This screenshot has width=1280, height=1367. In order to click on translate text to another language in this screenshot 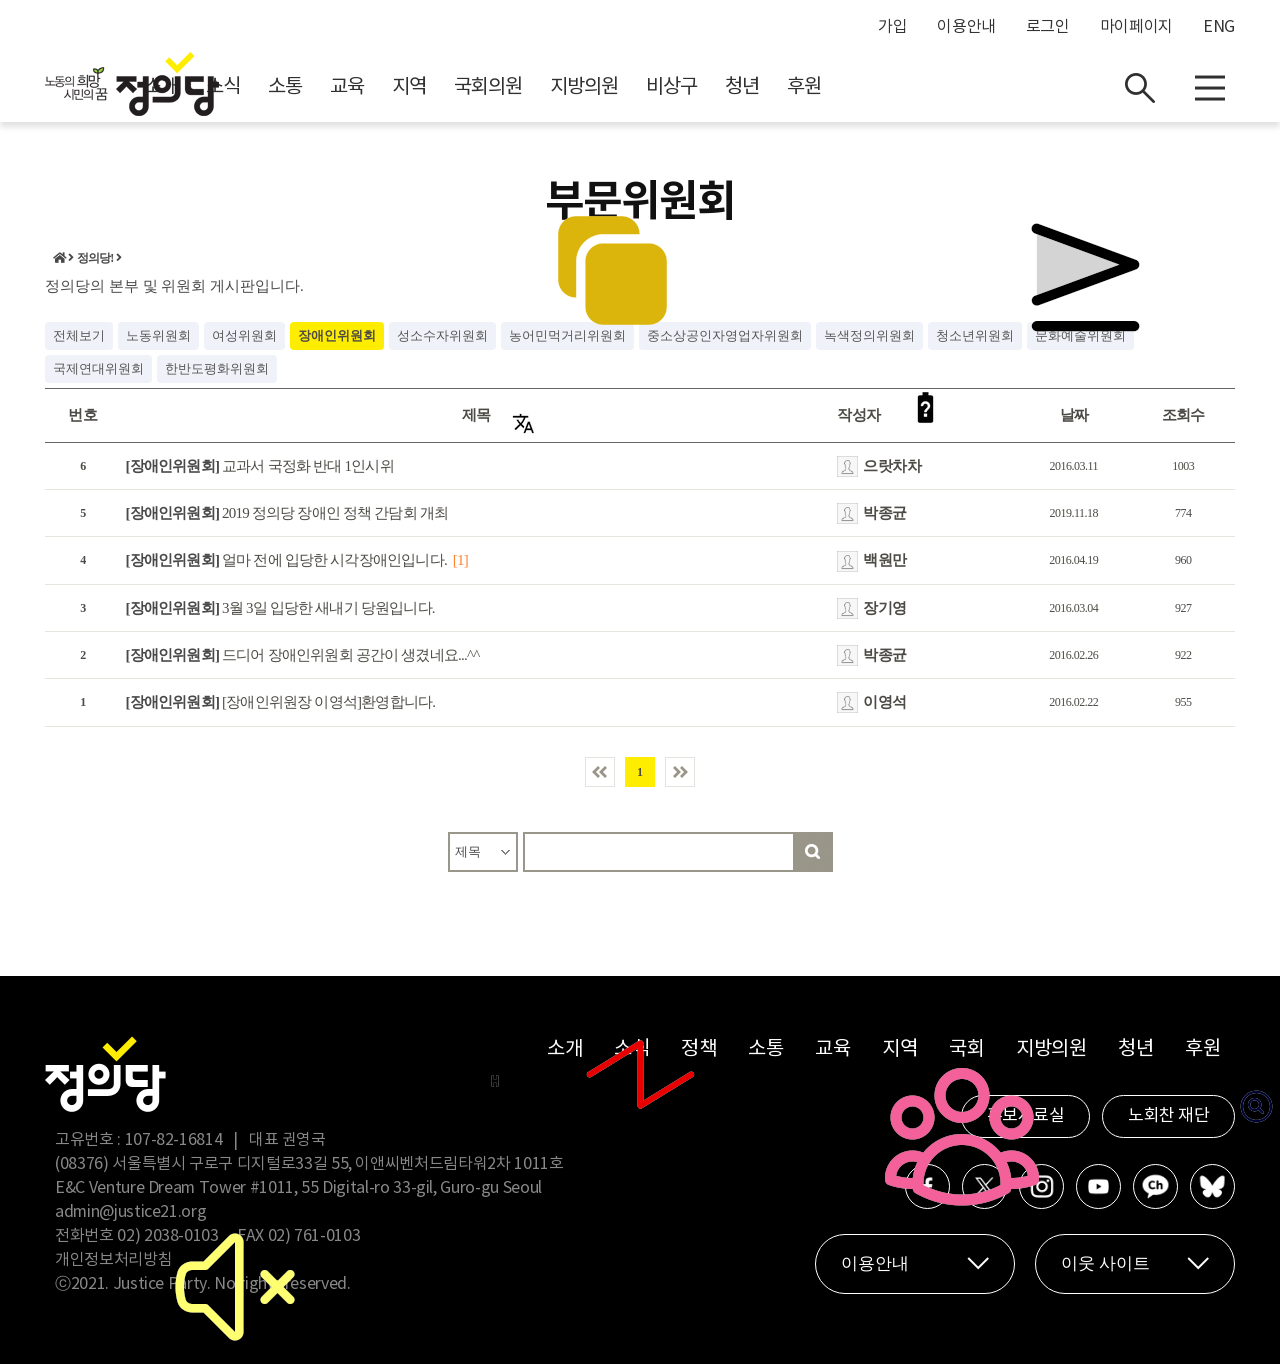, I will do `click(523, 423)`.